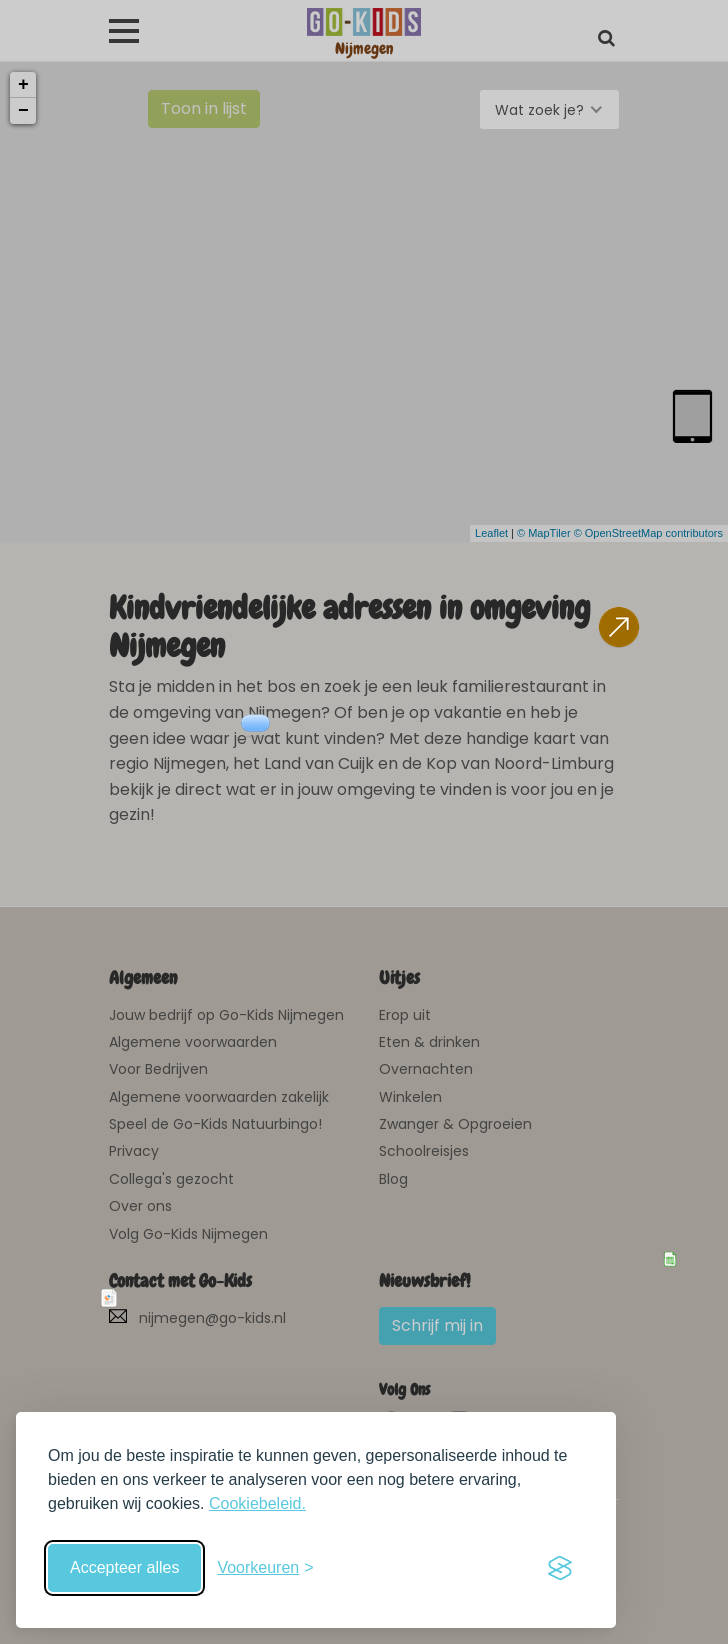 Image resolution: width=728 pixels, height=1644 pixels. I want to click on indicates a symbolic link or shortcut to another file, so click(619, 627).